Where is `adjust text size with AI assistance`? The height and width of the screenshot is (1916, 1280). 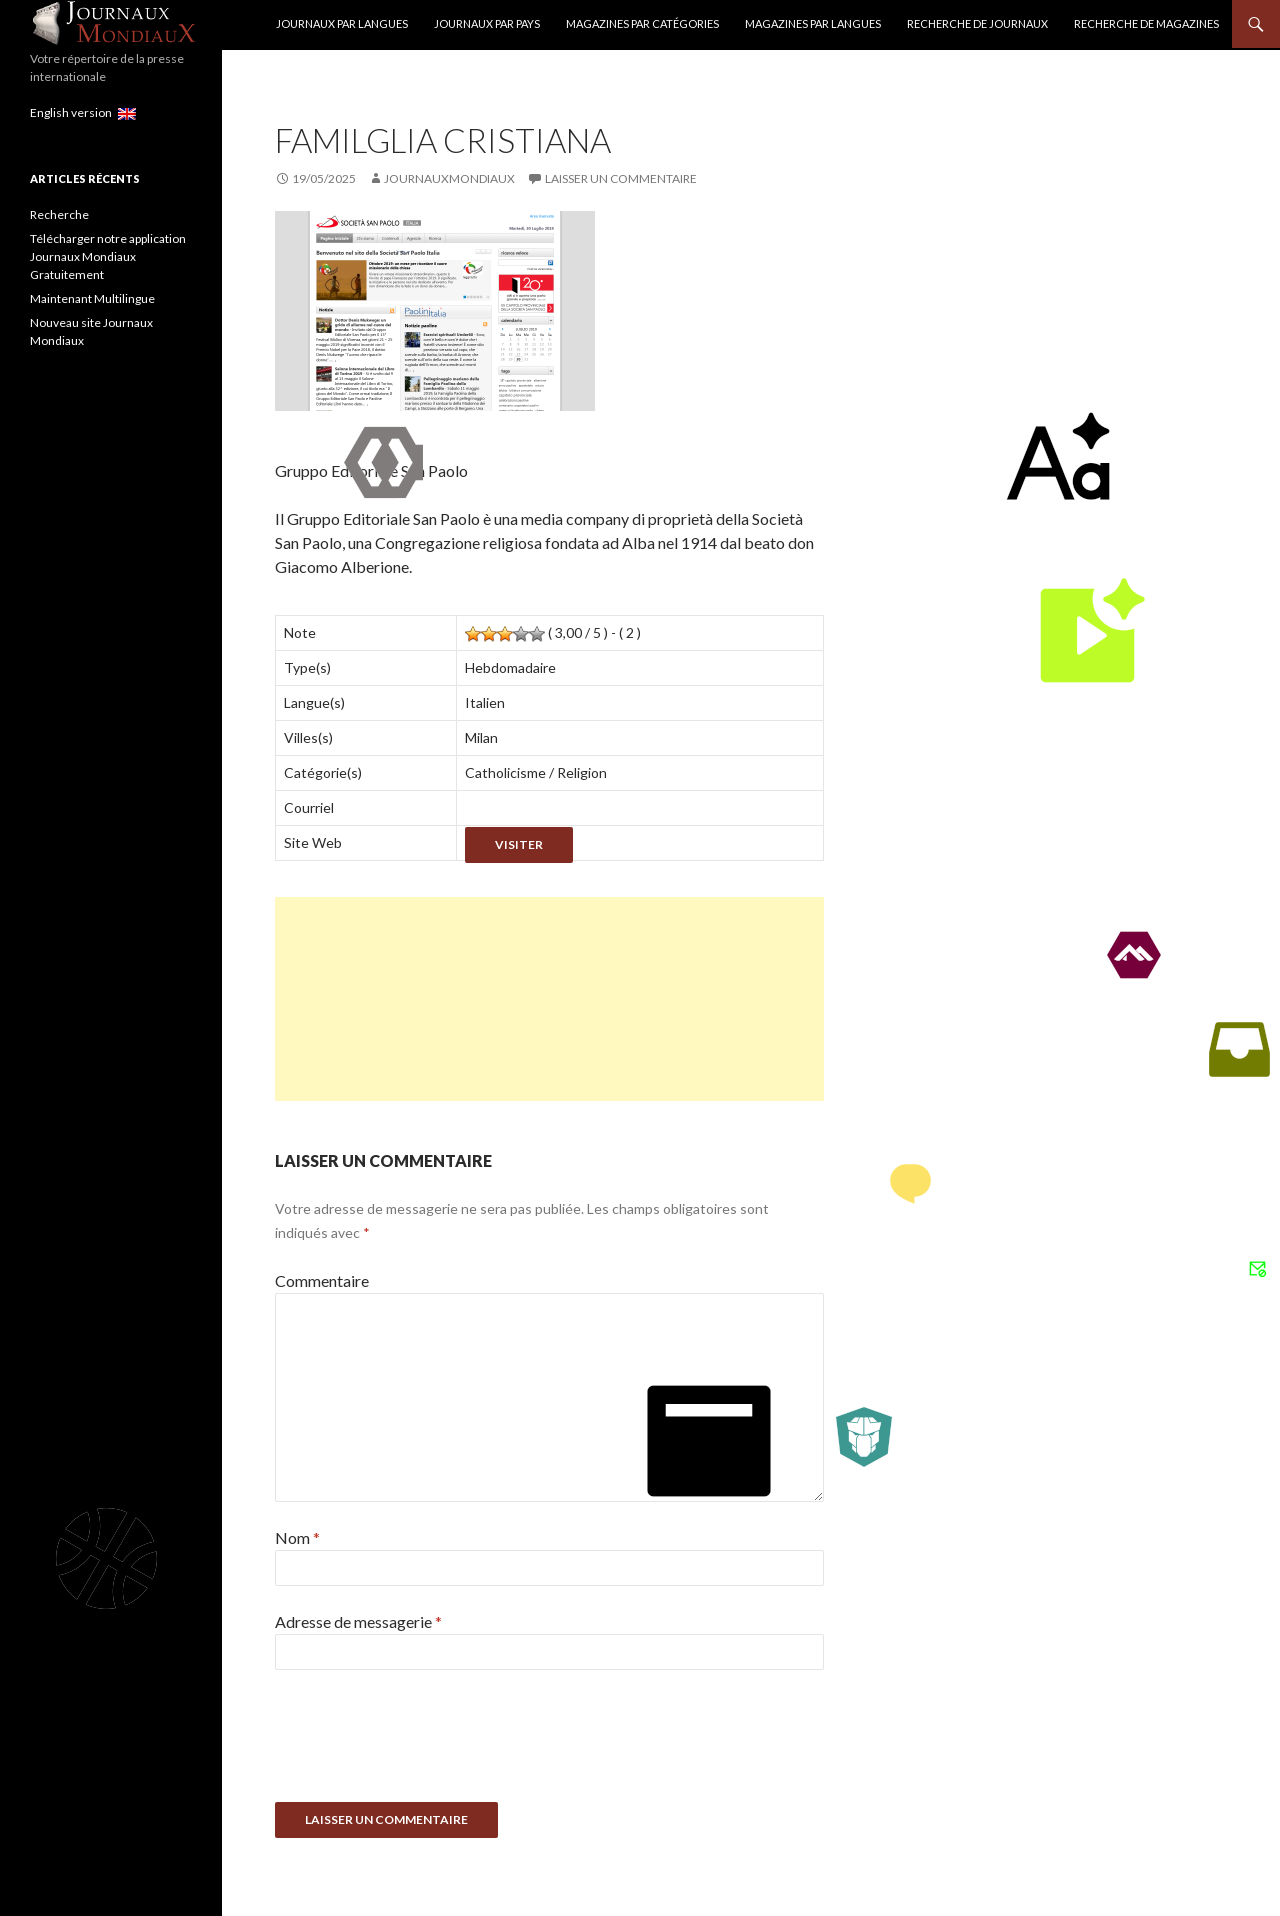 adjust text size with AI assistance is located at coordinates (1059, 463).